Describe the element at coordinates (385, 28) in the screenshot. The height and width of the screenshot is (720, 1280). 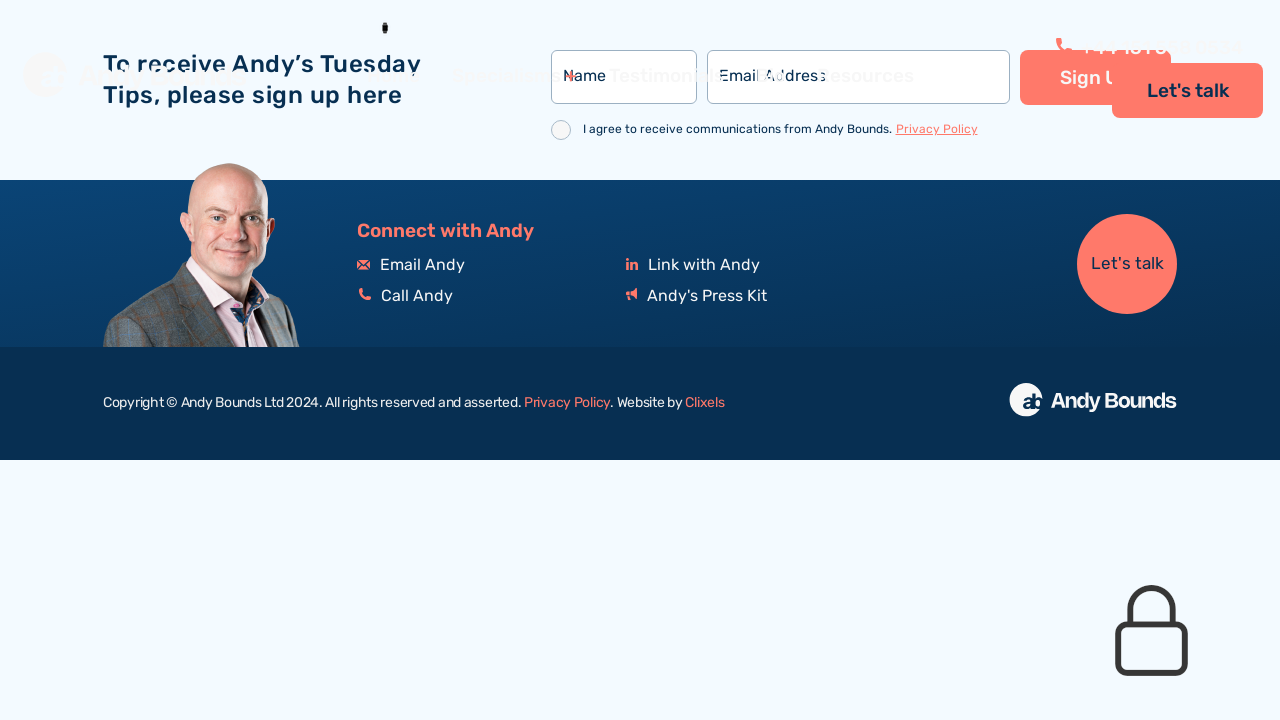
I see `manage connected Apple Watch device` at that location.